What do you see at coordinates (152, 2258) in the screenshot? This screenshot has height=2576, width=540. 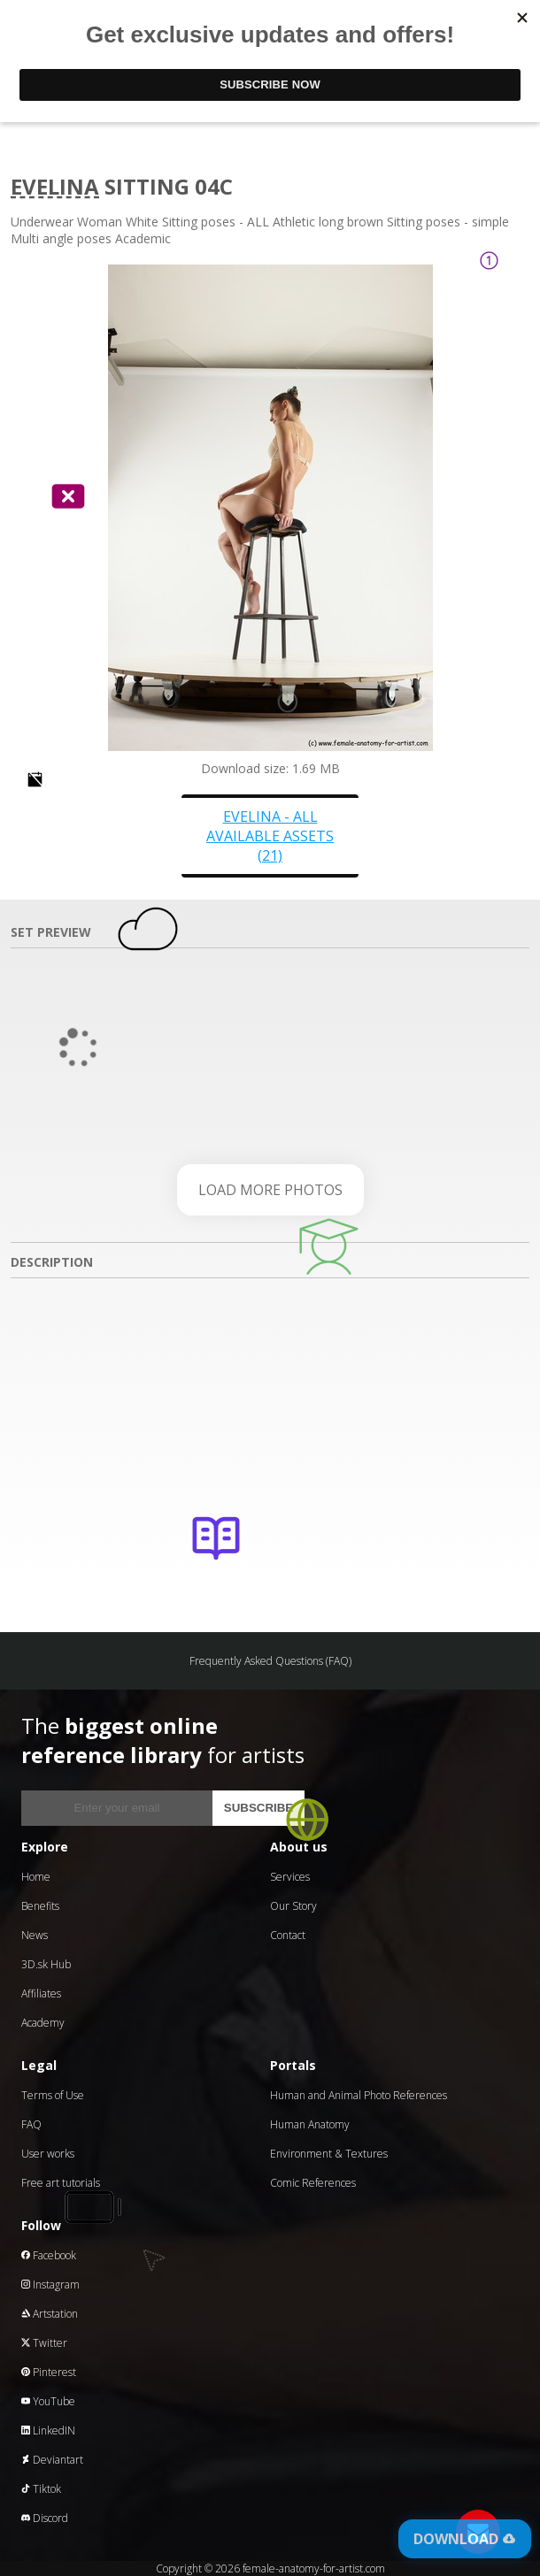 I see `tap to get directions to a destination` at bounding box center [152, 2258].